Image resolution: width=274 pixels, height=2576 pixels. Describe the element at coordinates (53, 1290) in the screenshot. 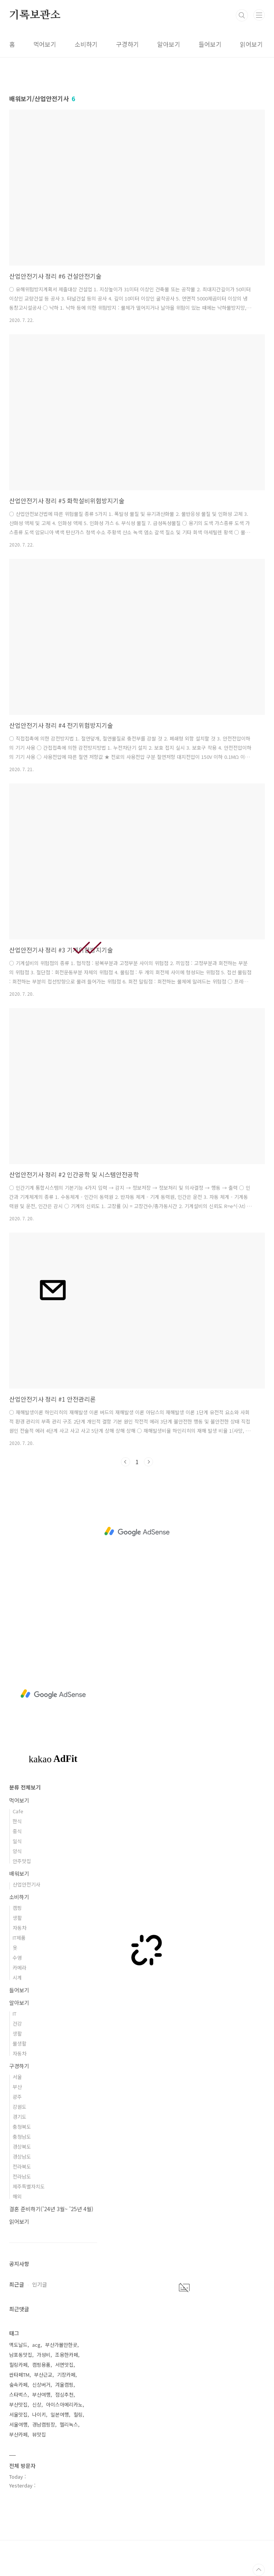

I see `open your inbox or email` at that location.